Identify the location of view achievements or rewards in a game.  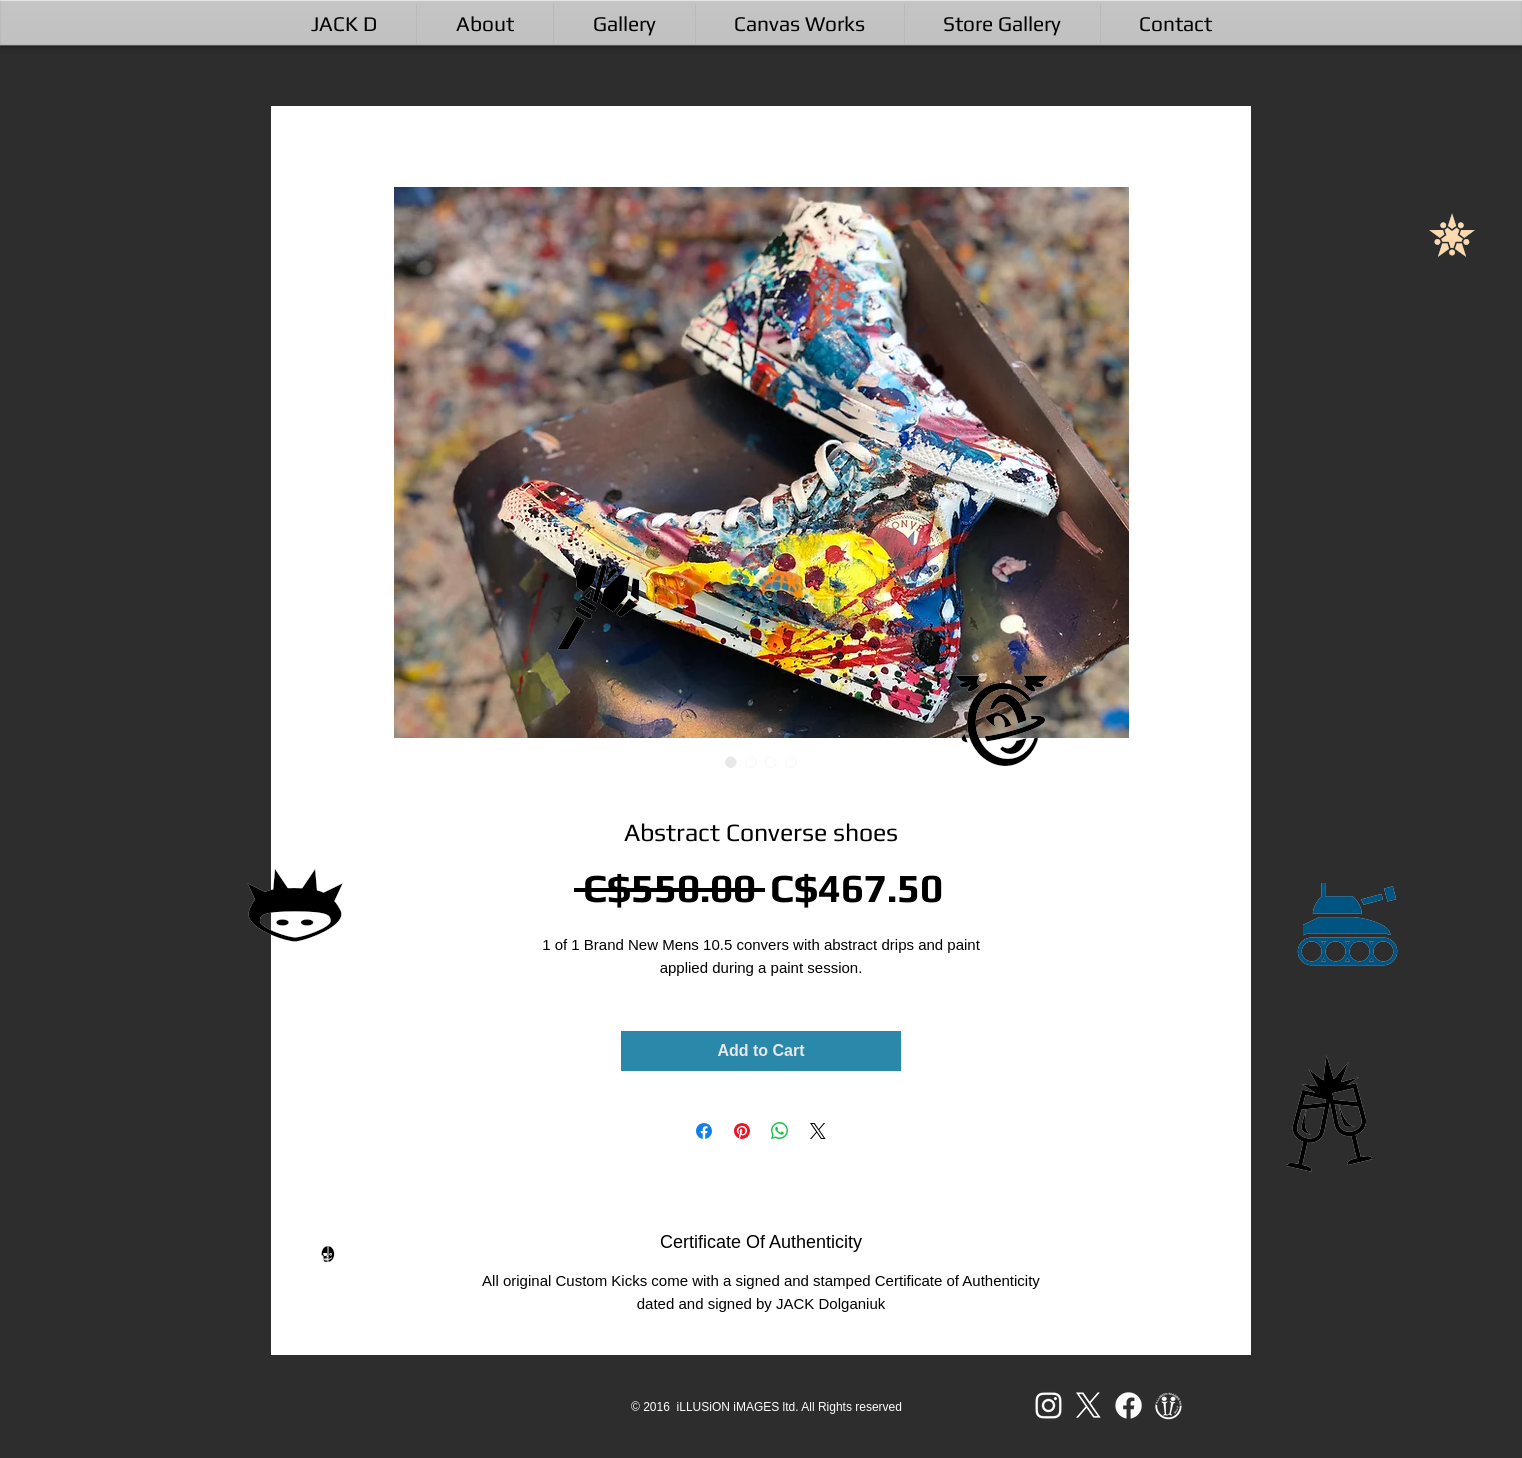
(1452, 236).